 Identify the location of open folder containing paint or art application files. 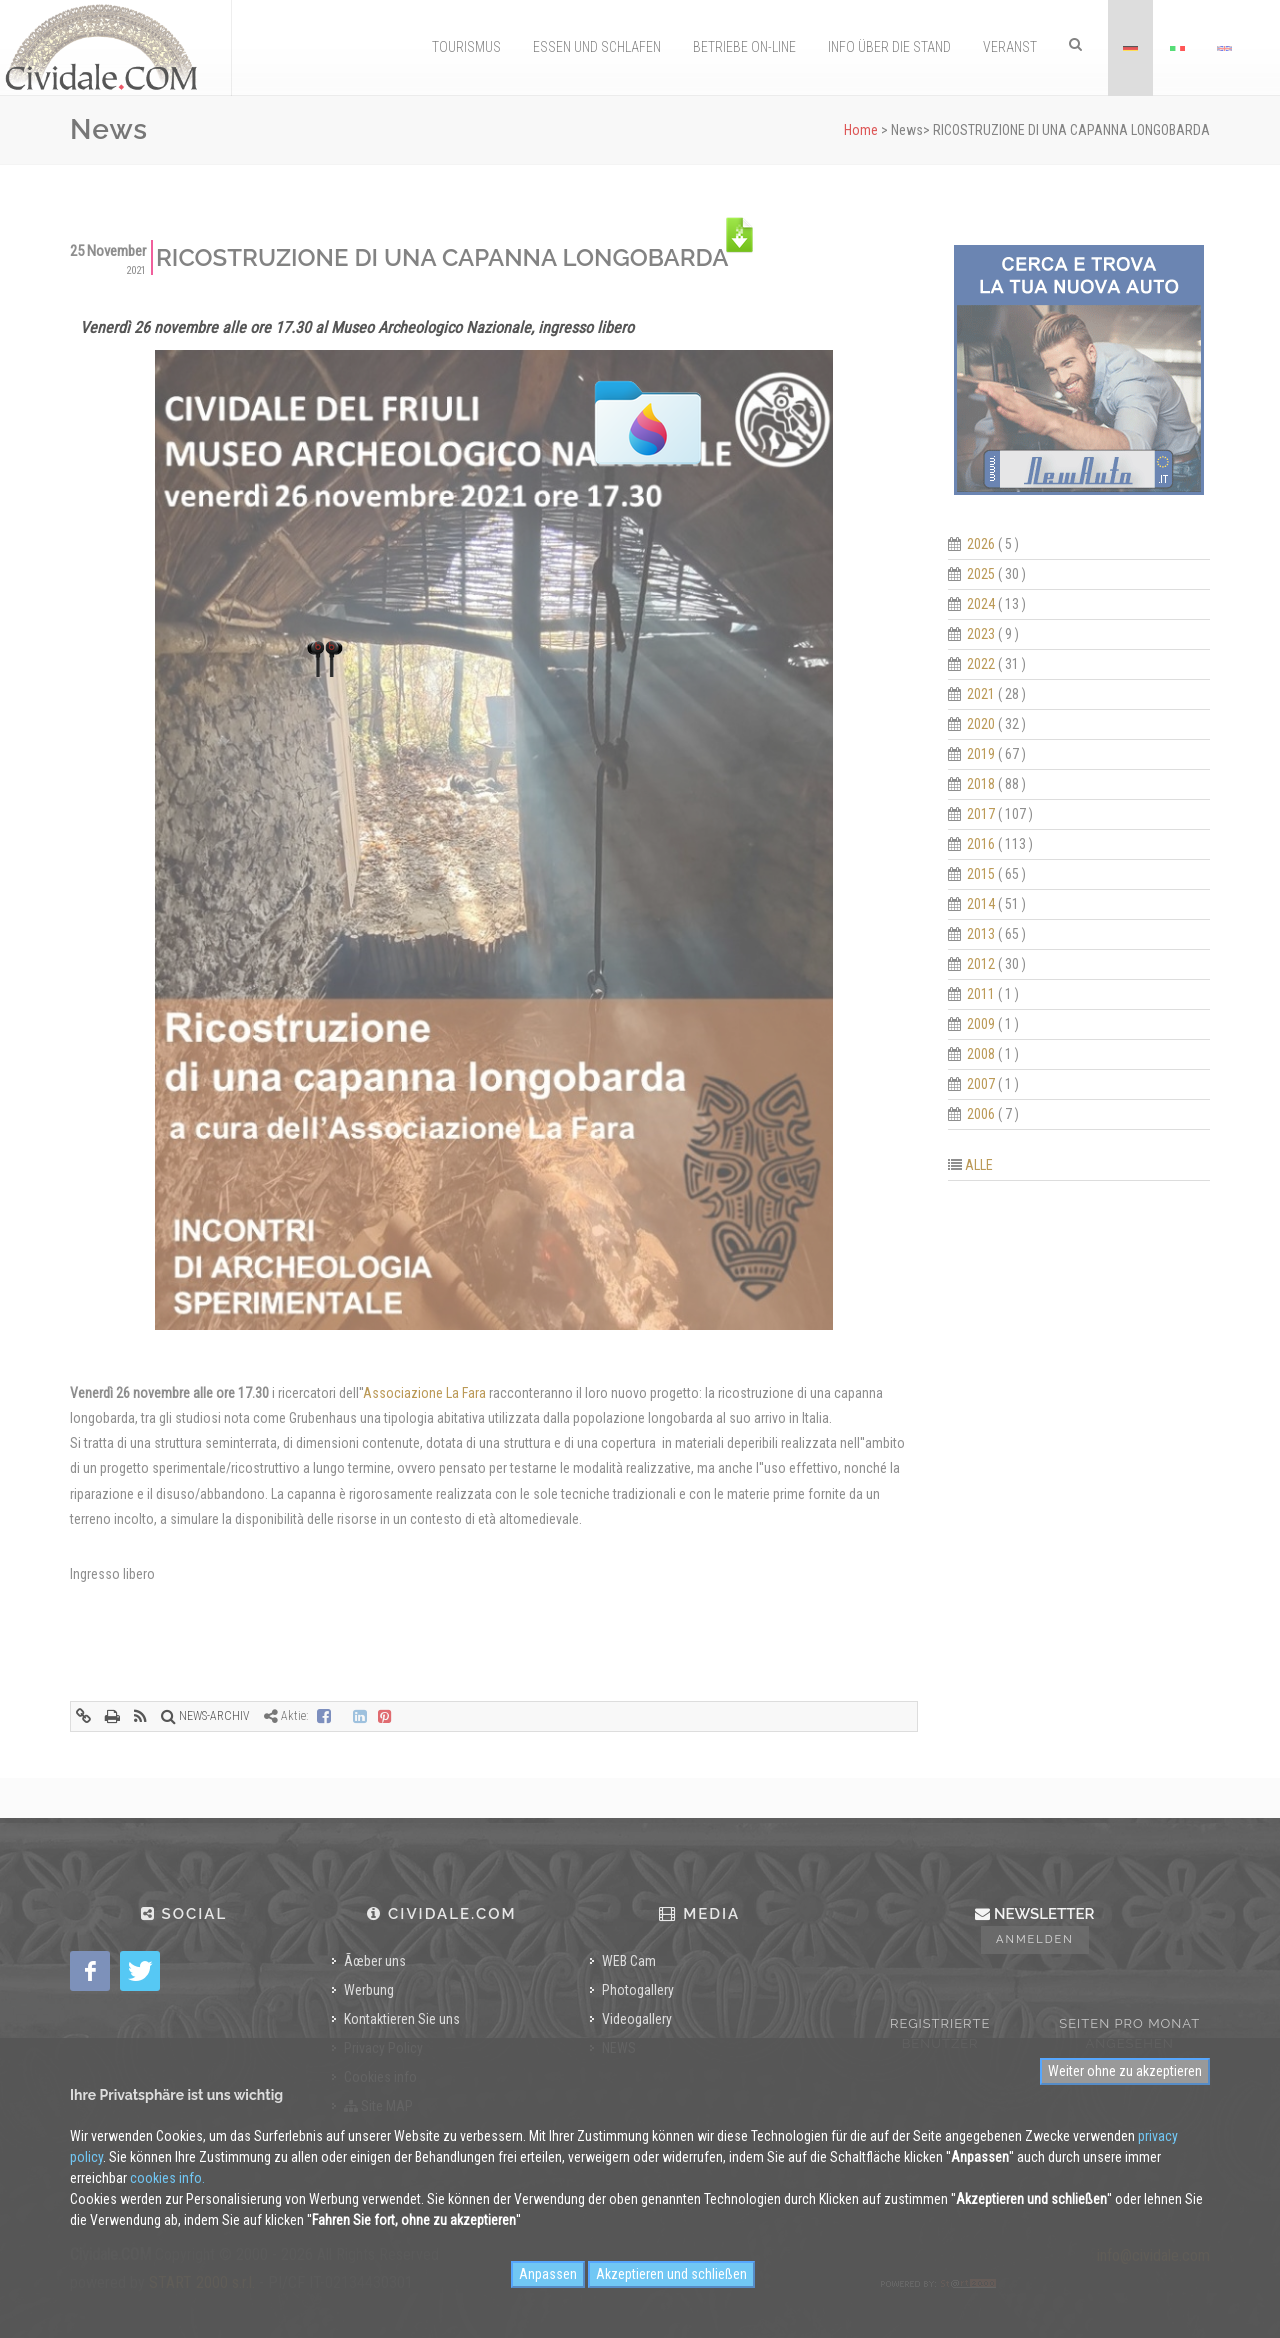
(647, 425).